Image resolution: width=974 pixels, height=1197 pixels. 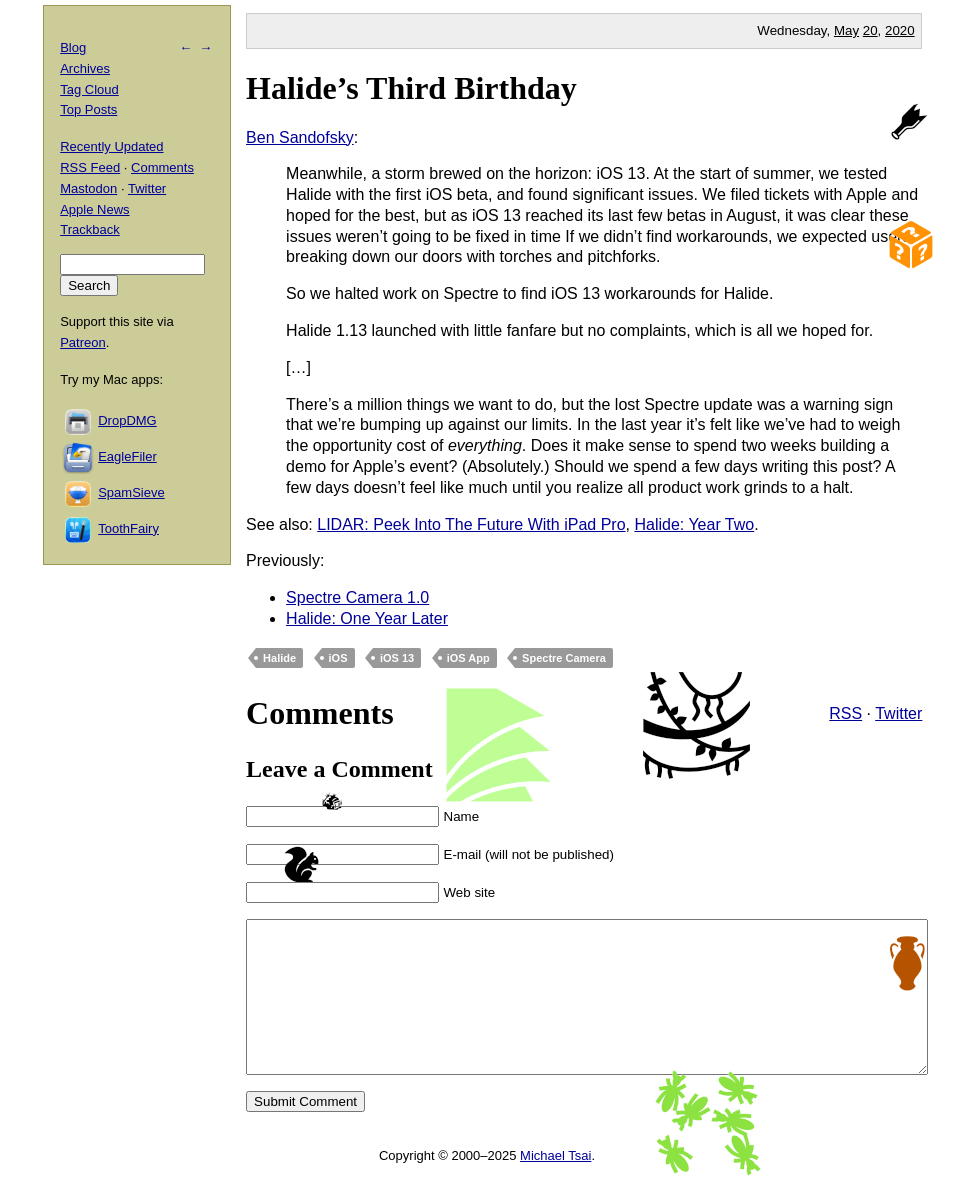 What do you see at coordinates (909, 122) in the screenshot?
I see `indicates a broken or damaged item` at bounding box center [909, 122].